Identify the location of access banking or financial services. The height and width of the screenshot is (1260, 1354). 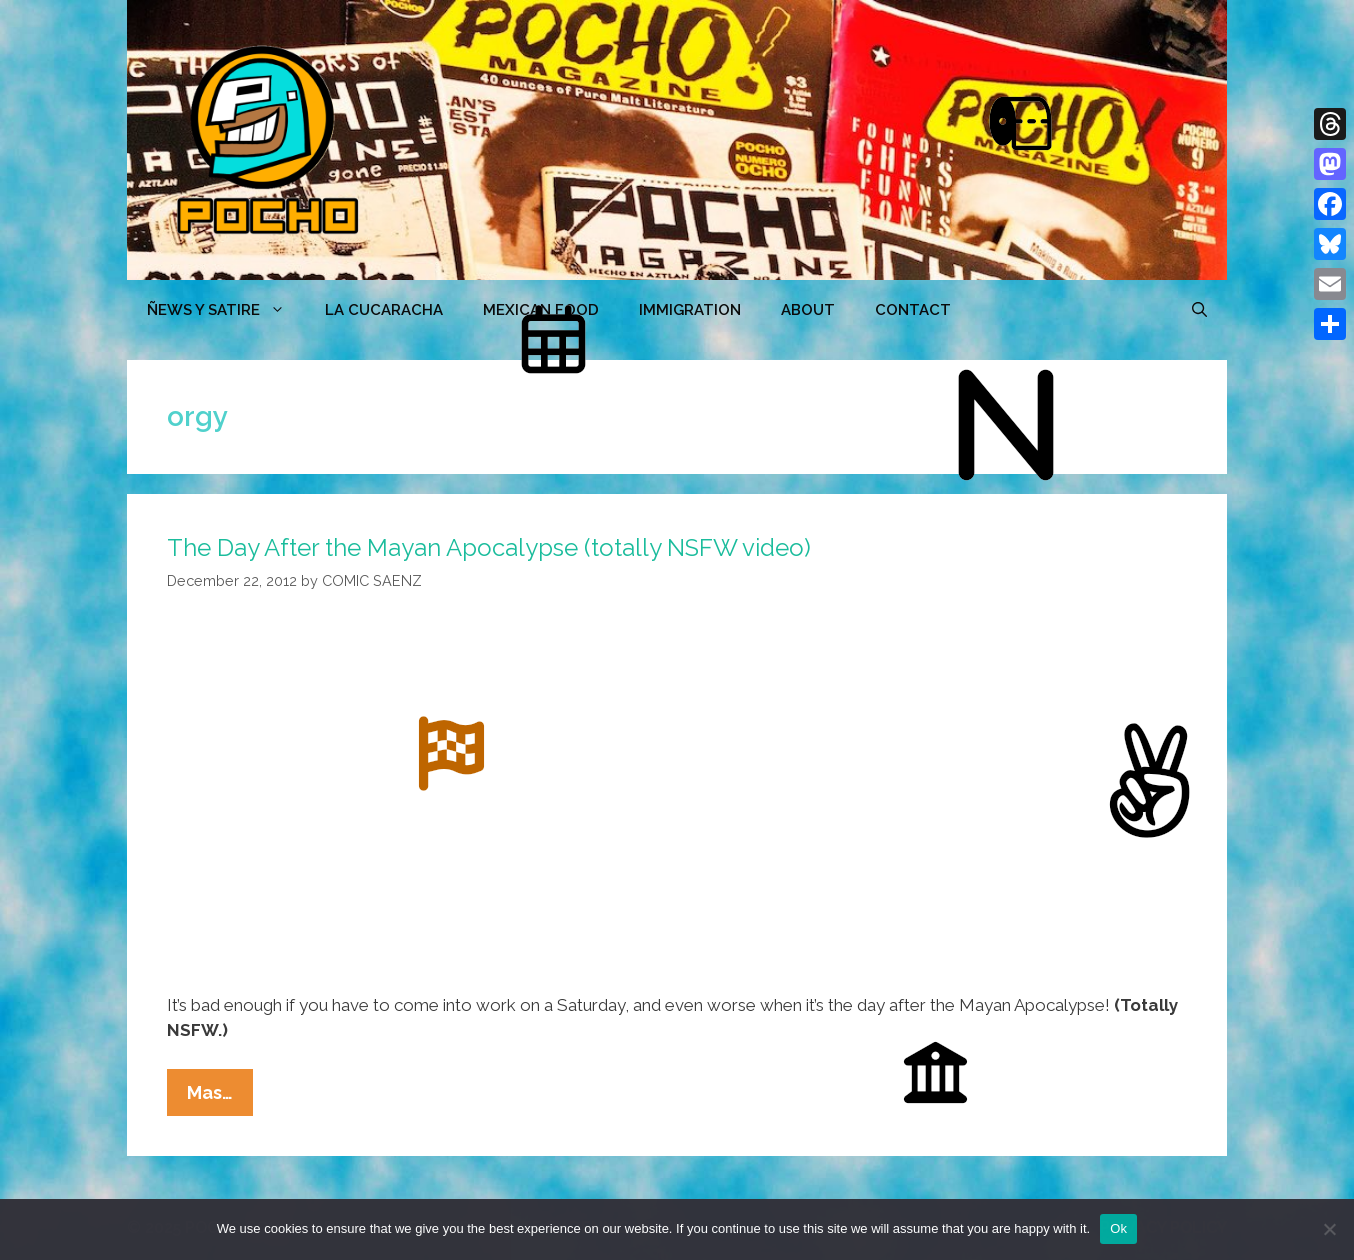
(935, 1071).